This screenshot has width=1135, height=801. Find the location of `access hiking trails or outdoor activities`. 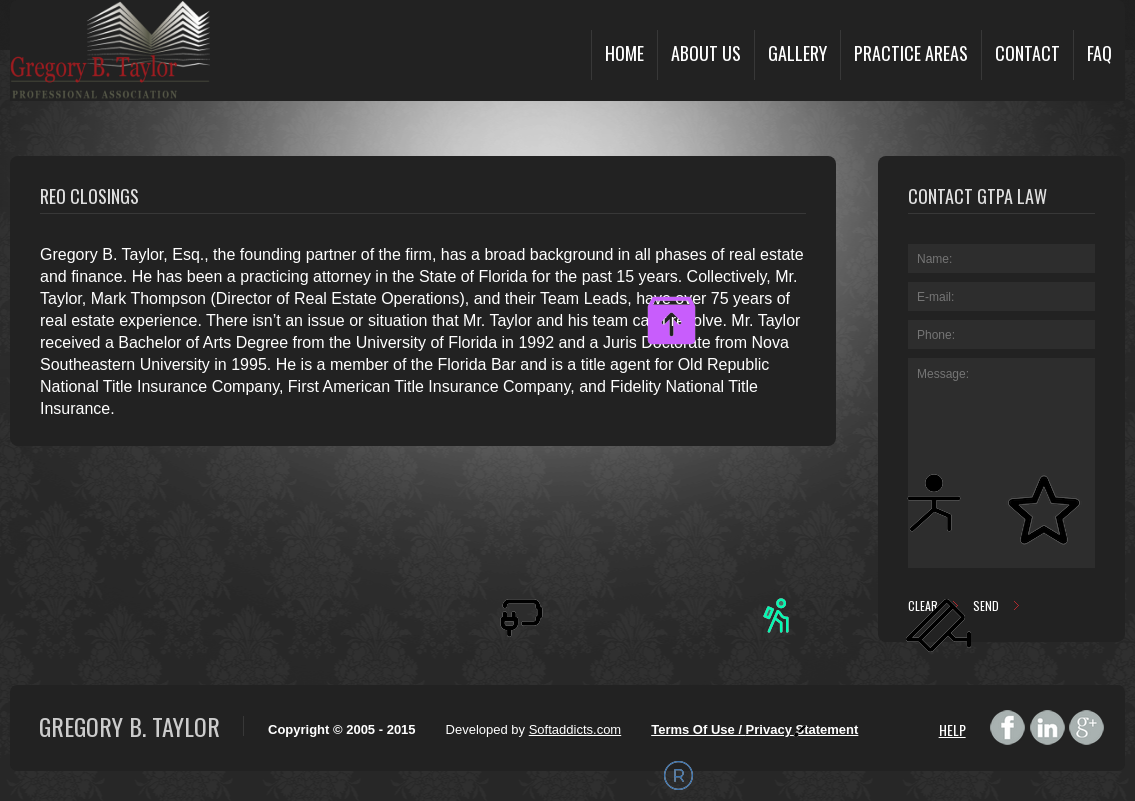

access hiking trails or outdoor activities is located at coordinates (777, 615).